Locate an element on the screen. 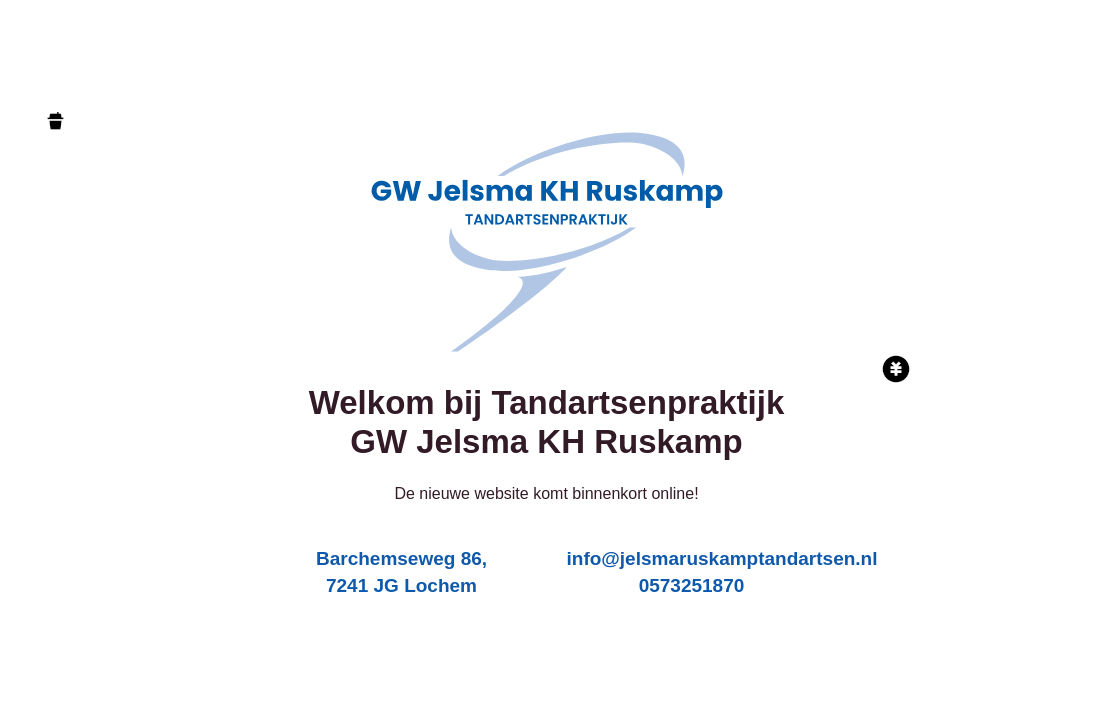  view food and drink options is located at coordinates (55, 121).